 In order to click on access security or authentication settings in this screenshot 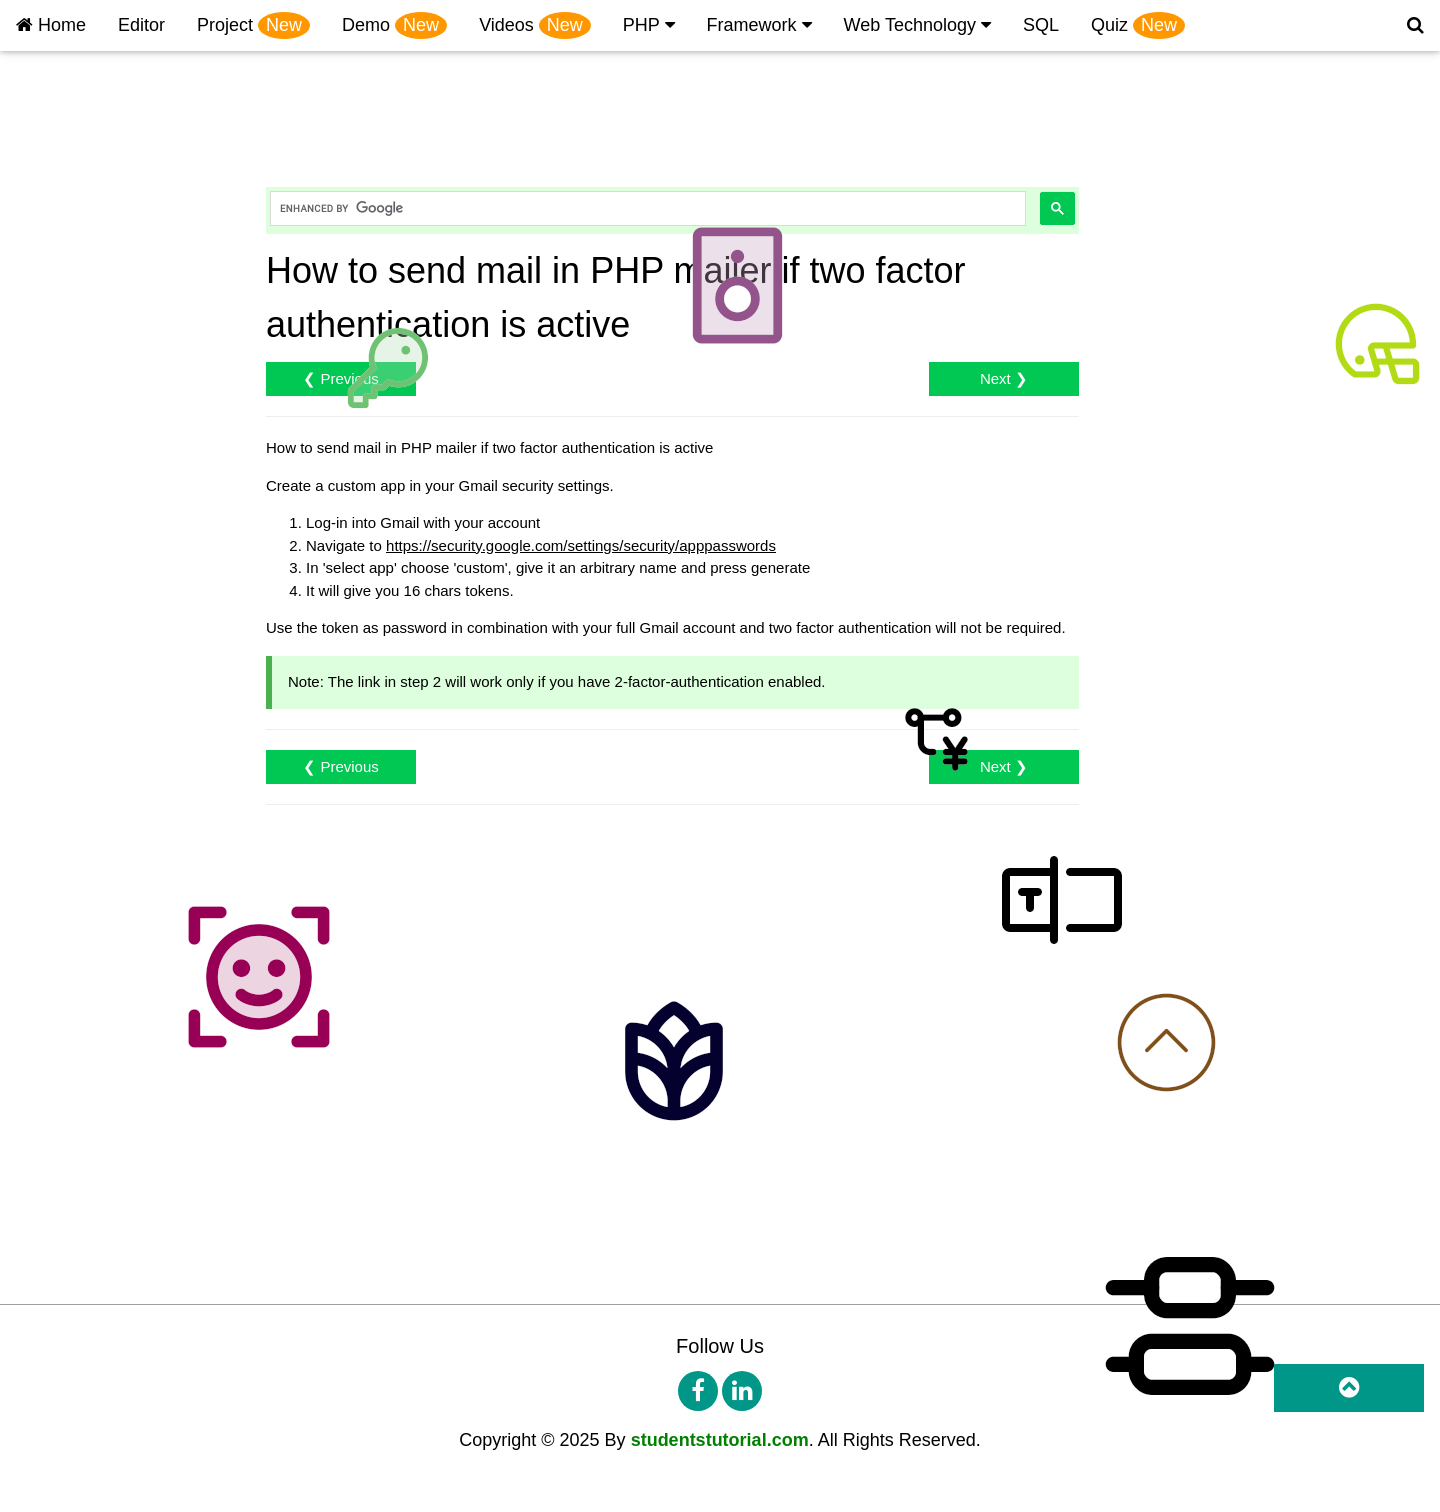, I will do `click(386, 369)`.